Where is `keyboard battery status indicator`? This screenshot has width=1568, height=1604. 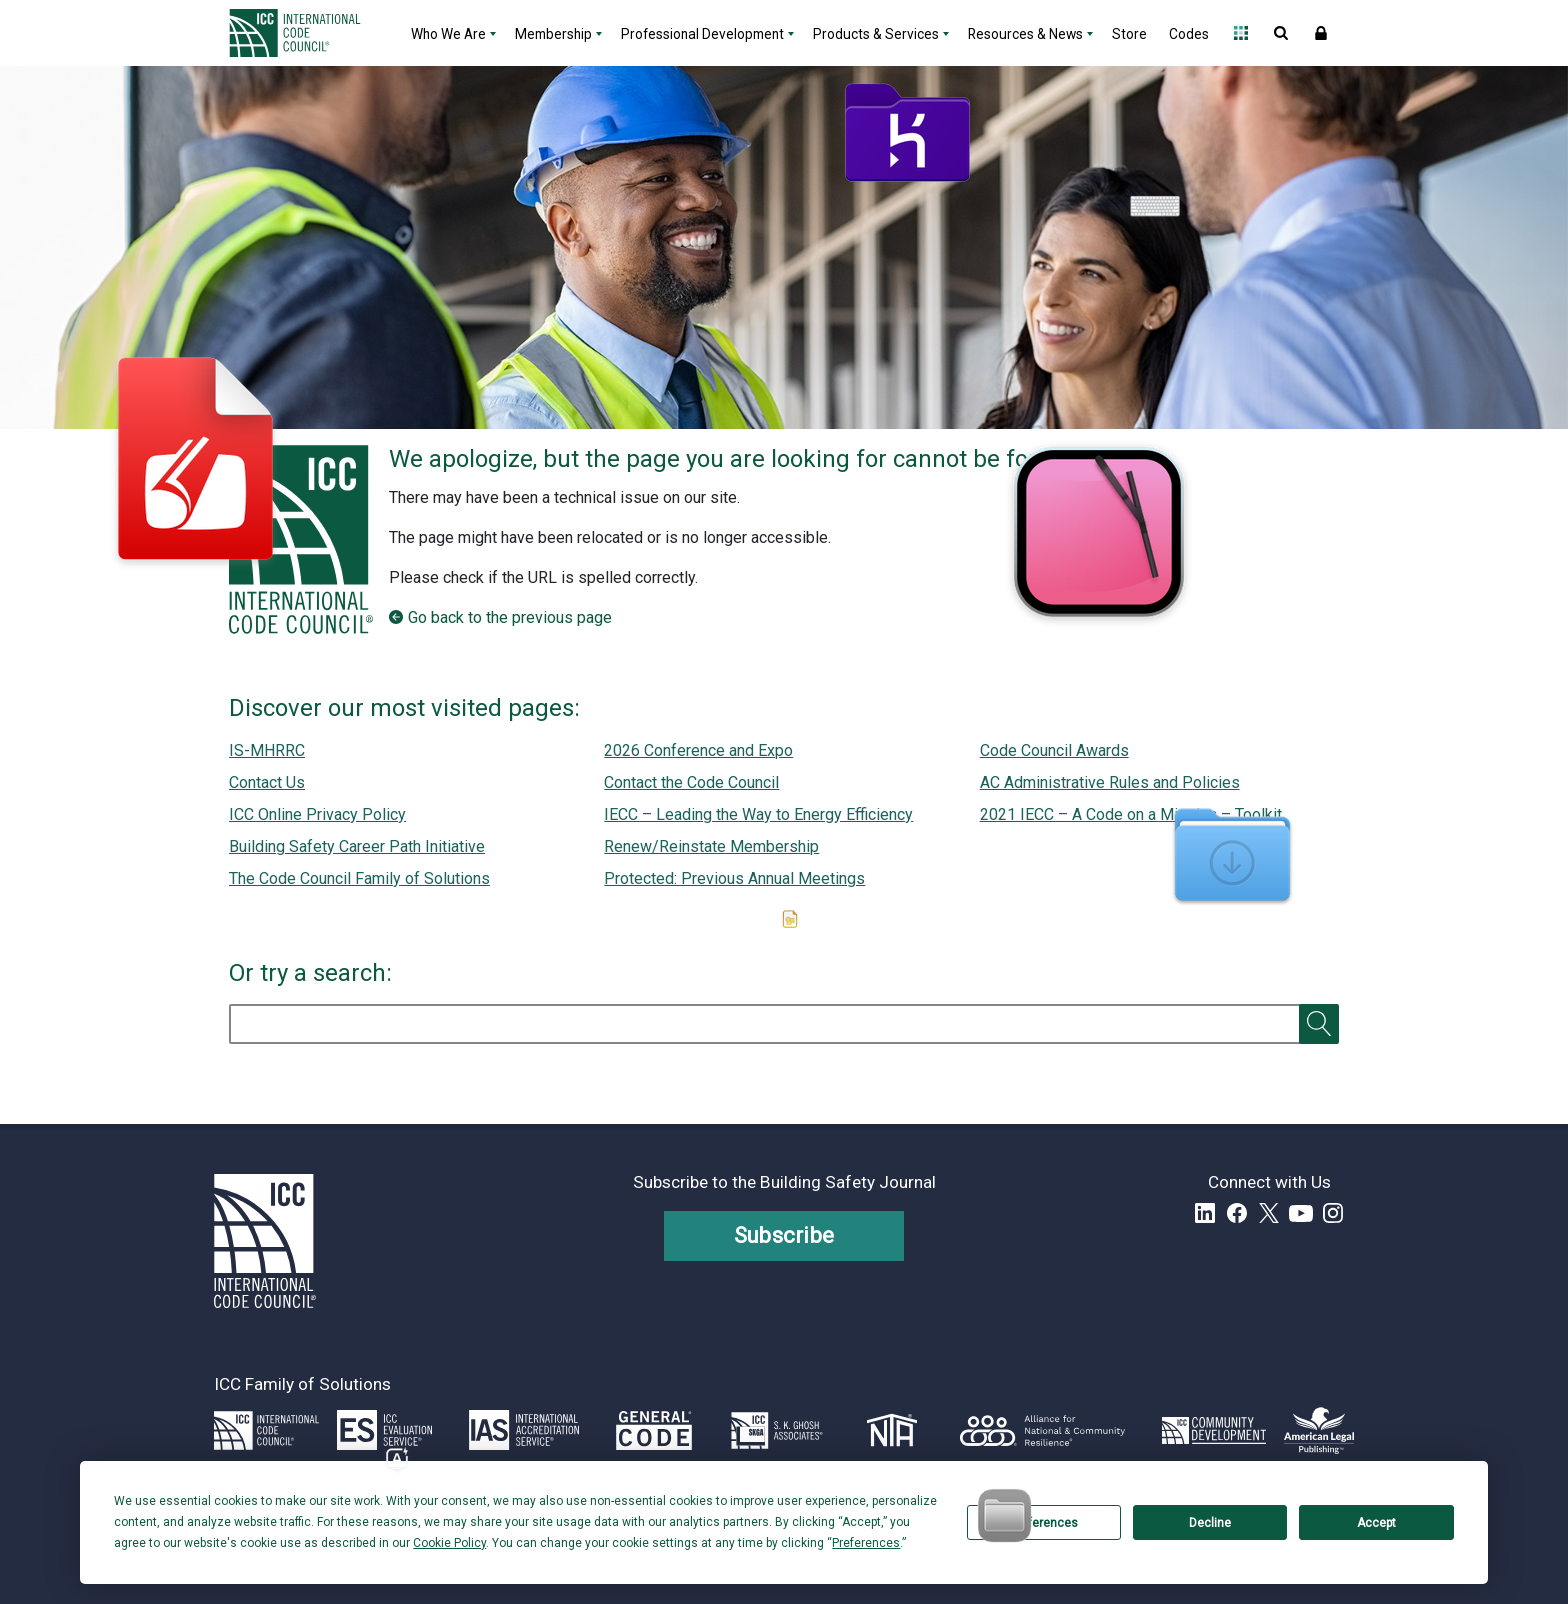
keyboard battery status indicator is located at coordinates (397, 1460).